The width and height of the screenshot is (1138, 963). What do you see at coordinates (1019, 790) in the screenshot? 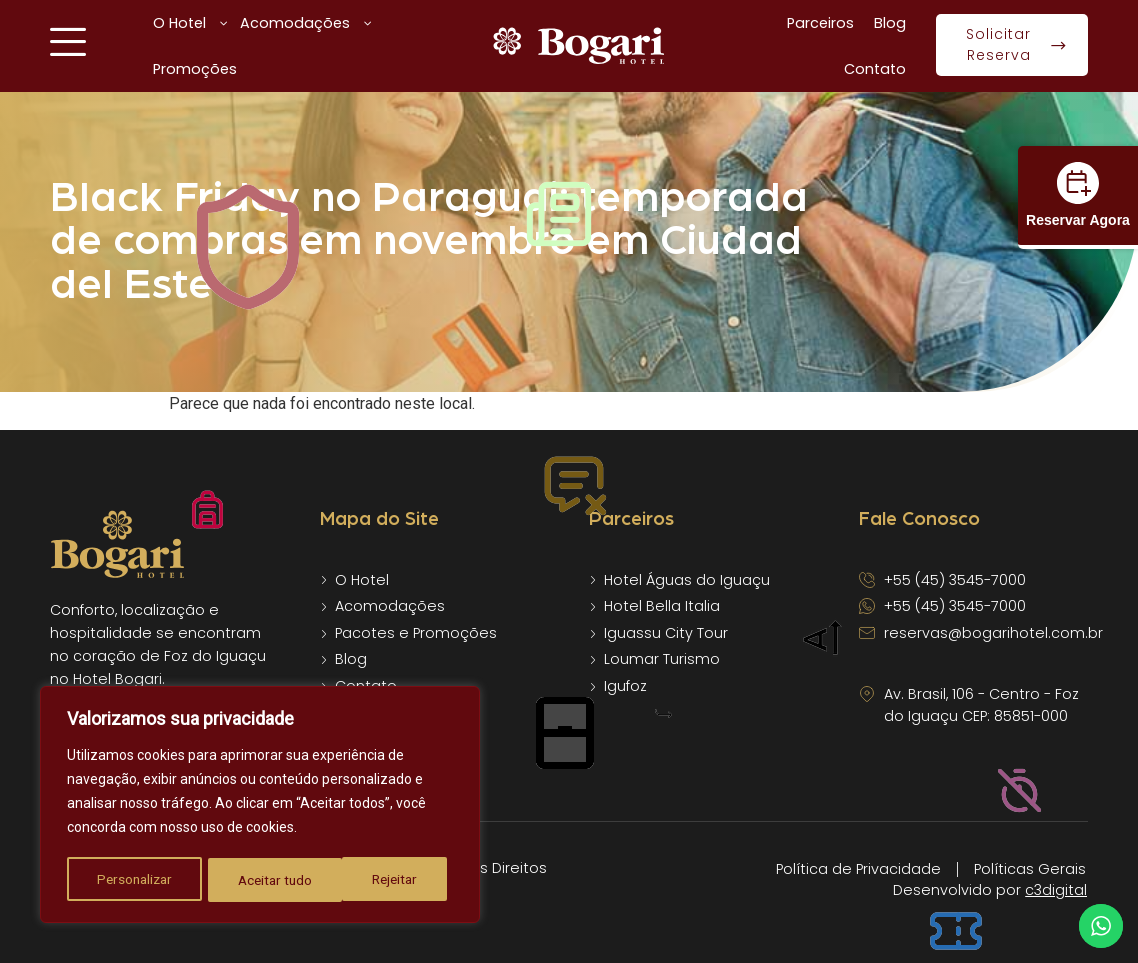
I see `disable or cancel timer` at bounding box center [1019, 790].